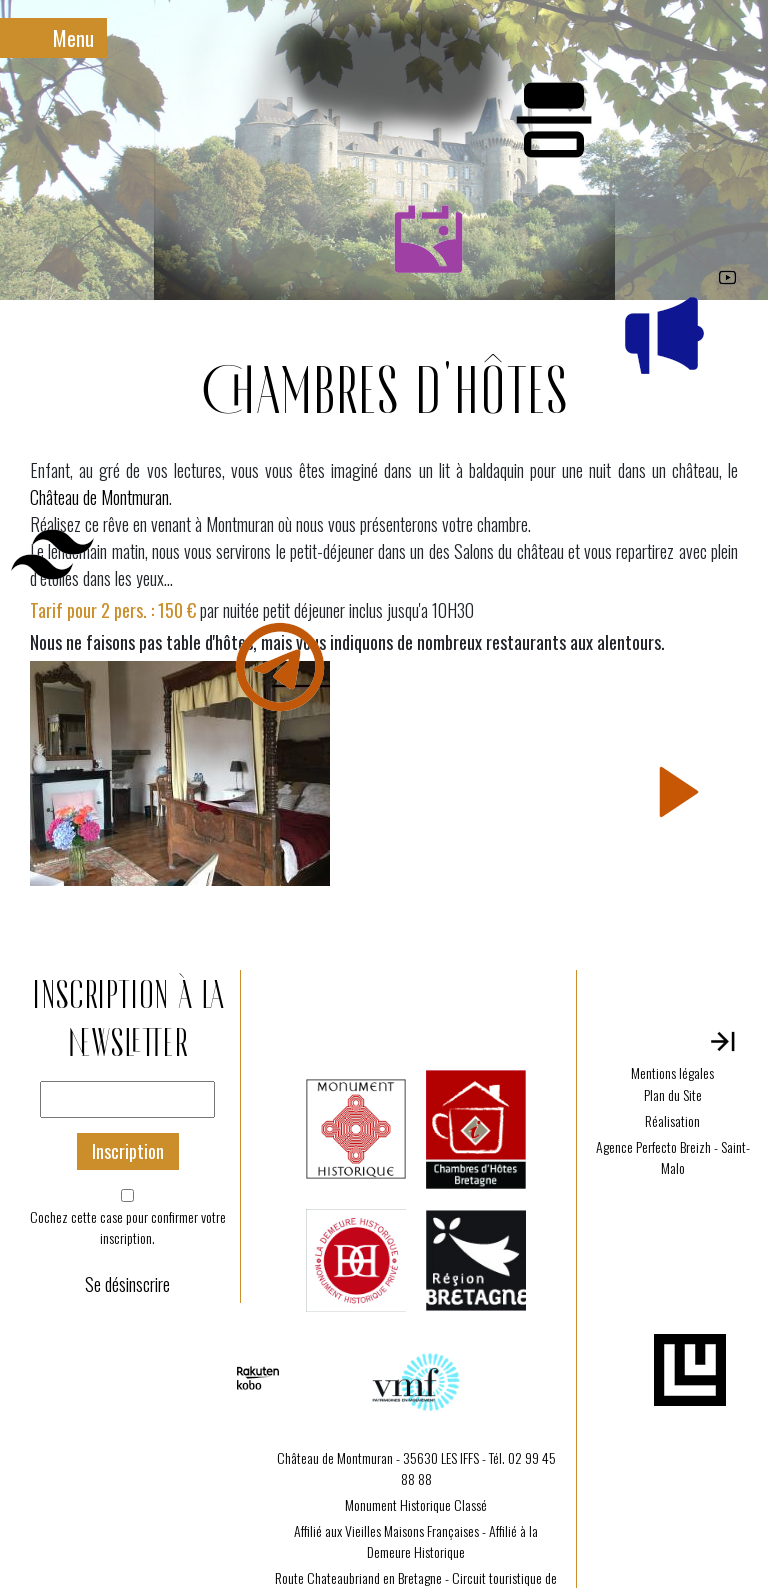 This screenshot has height=1588, width=768. What do you see at coordinates (690, 1370) in the screenshot?
I see `ludwig brand logo` at bounding box center [690, 1370].